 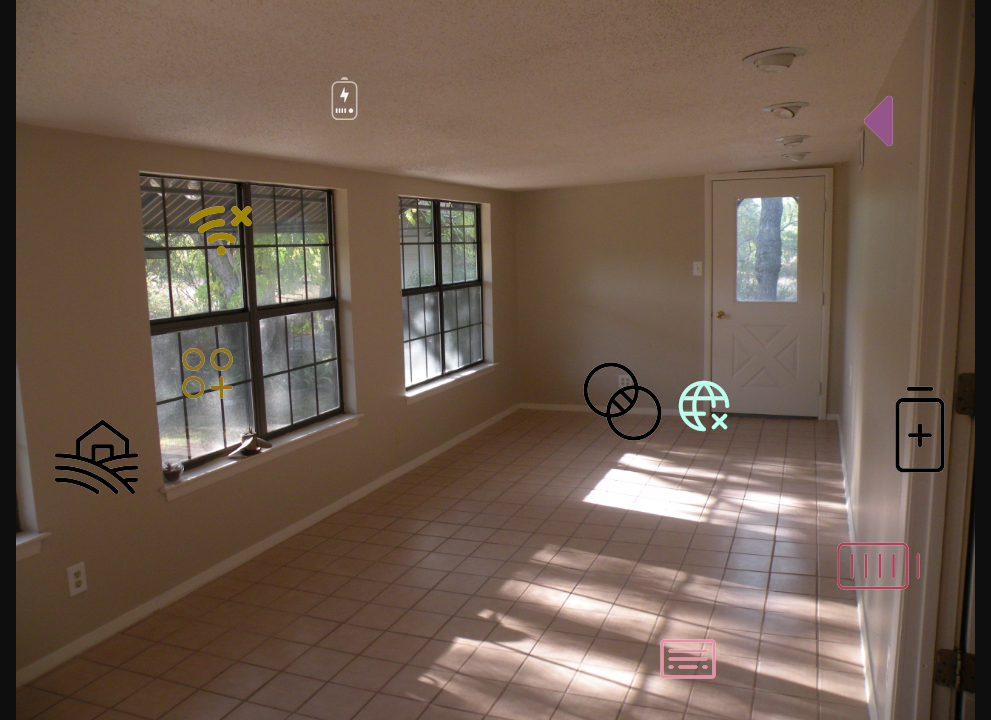 What do you see at coordinates (221, 229) in the screenshot?
I see `no wifi connection available` at bounding box center [221, 229].